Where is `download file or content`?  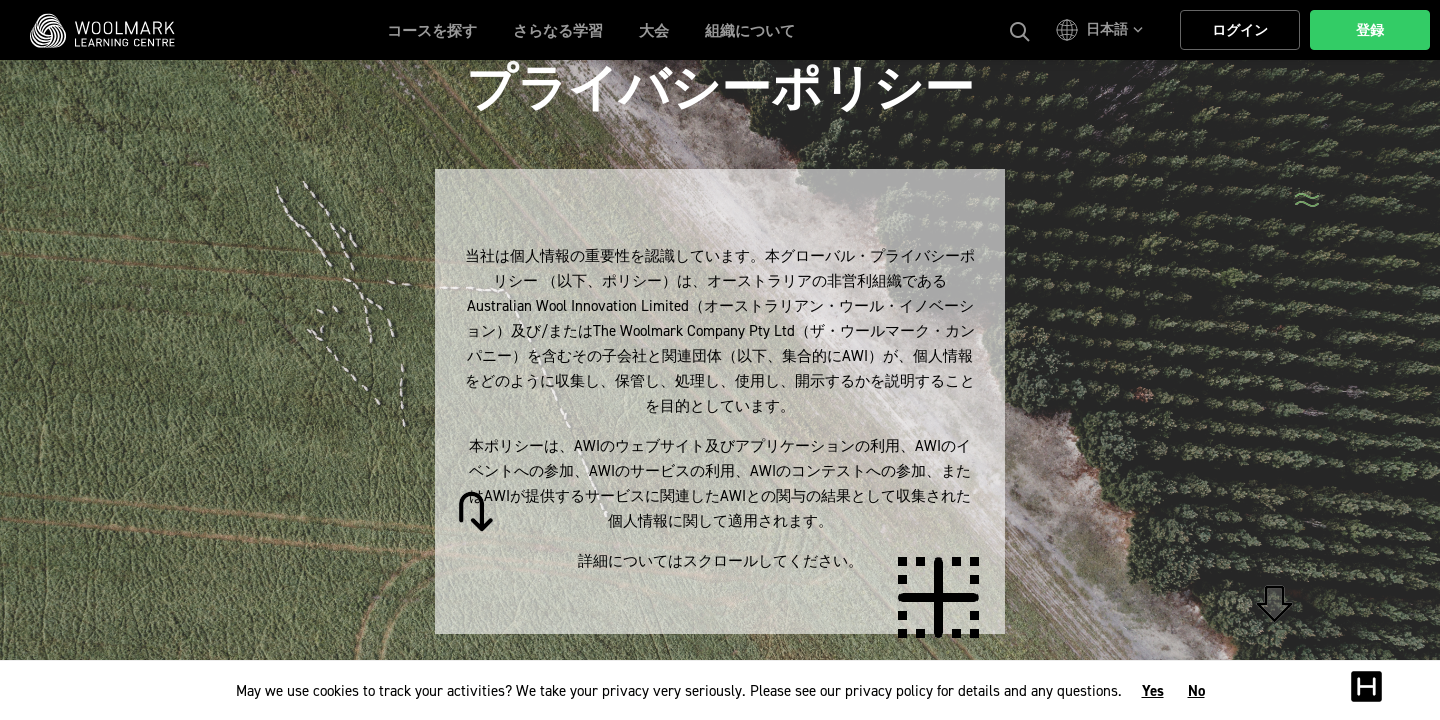 download file or content is located at coordinates (1274, 602).